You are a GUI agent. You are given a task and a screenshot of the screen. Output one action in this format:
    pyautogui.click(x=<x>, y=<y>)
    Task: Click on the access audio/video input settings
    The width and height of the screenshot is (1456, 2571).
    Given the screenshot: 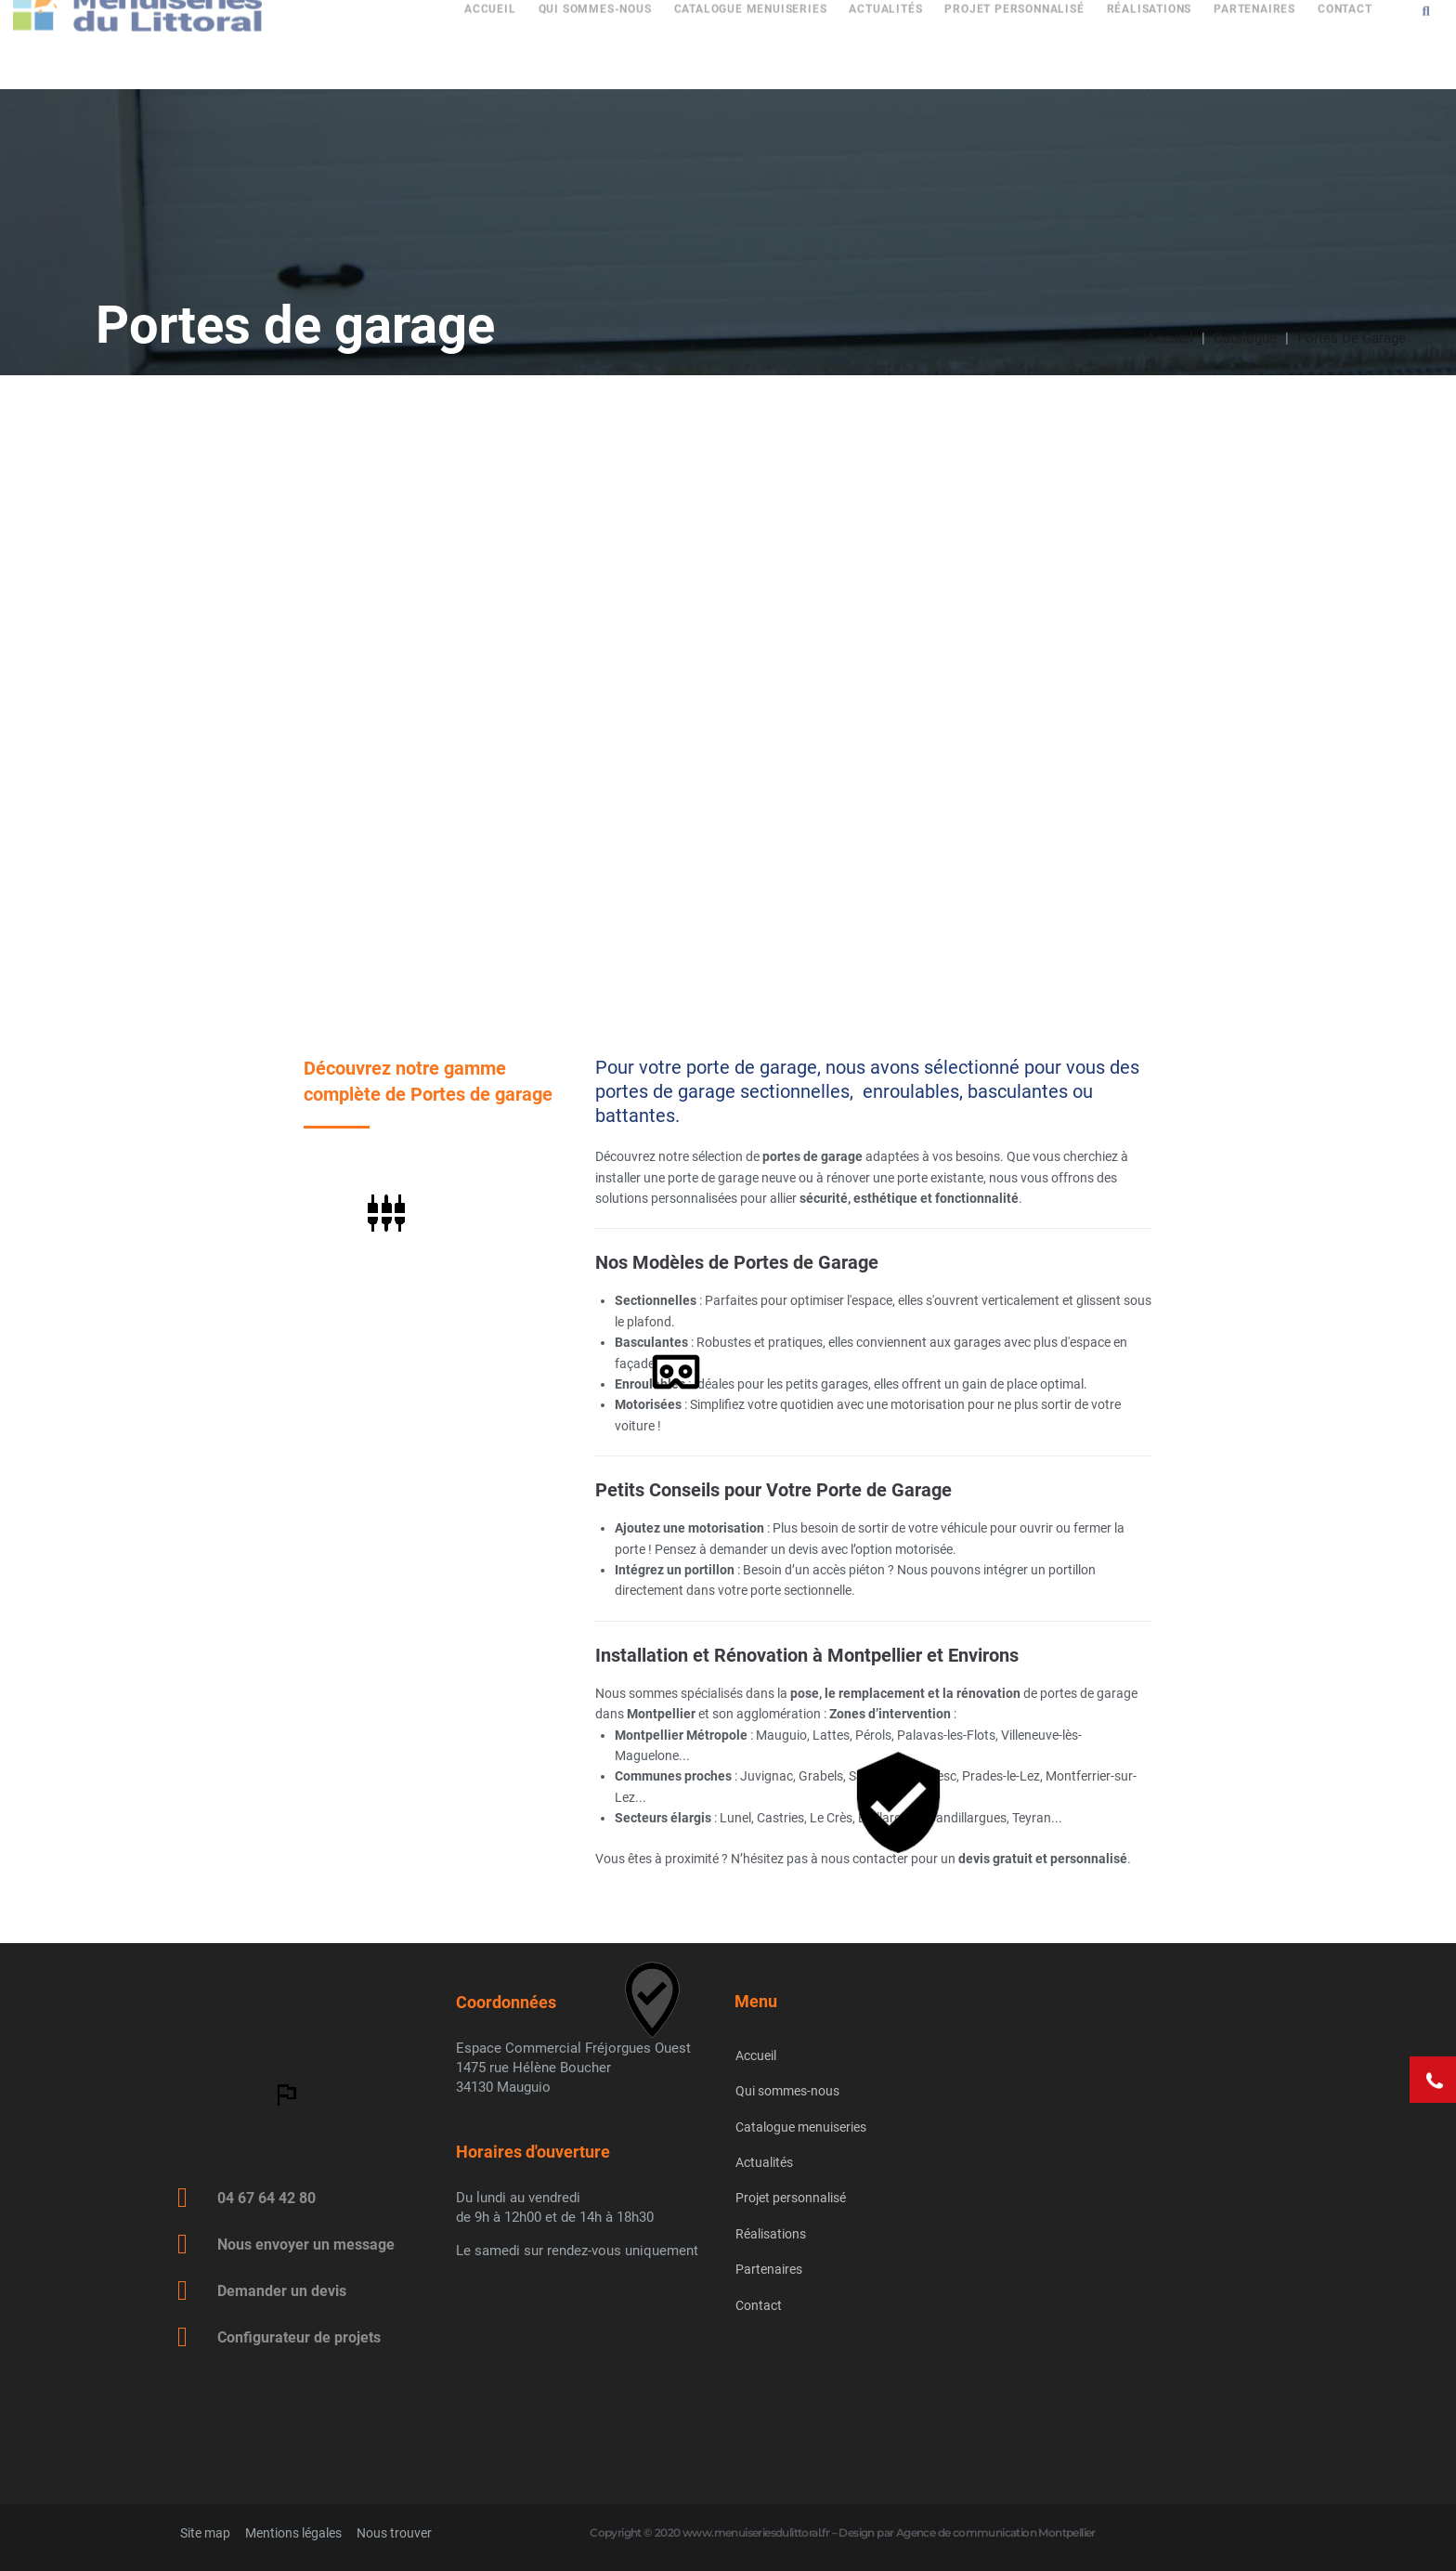 What is the action you would take?
    pyautogui.click(x=386, y=1213)
    